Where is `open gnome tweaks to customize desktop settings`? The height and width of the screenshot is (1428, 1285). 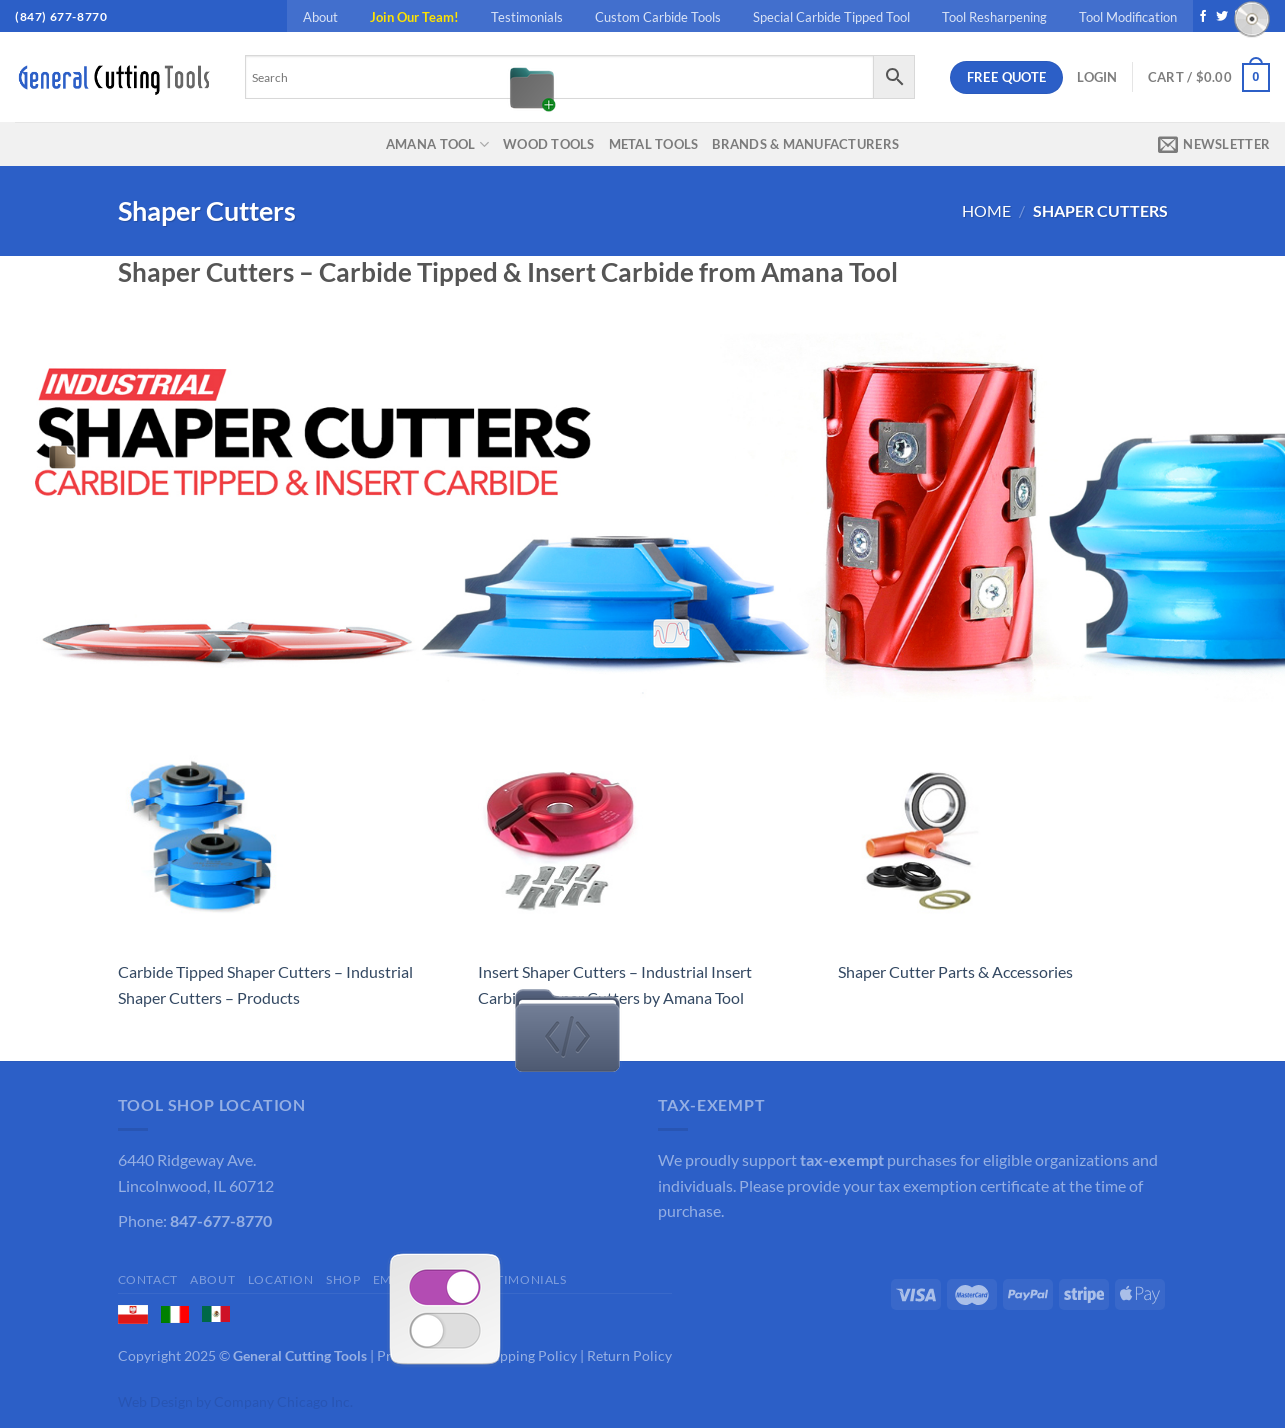 open gnome tweaks to customize desktop settings is located at coordinates (445, 1309).